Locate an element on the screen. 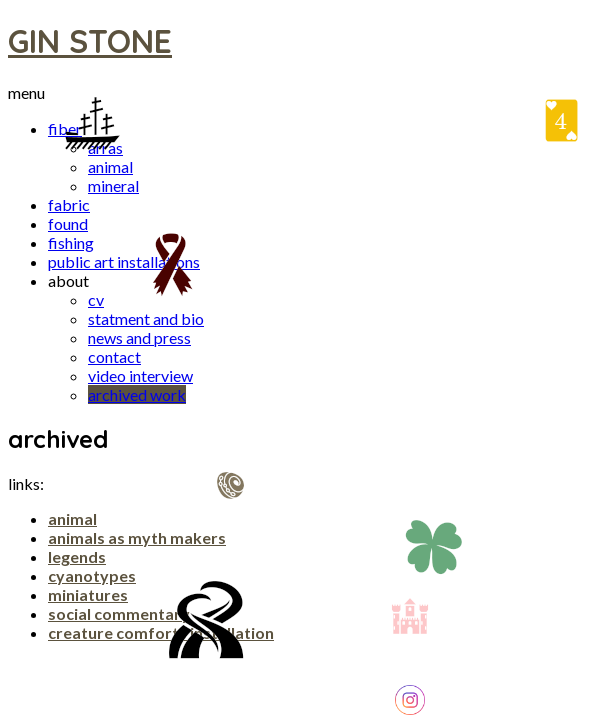 The width and height of the screenshot is (595, 720). indicates luck or bonus reward in a game is located at coordinates (434, 547).